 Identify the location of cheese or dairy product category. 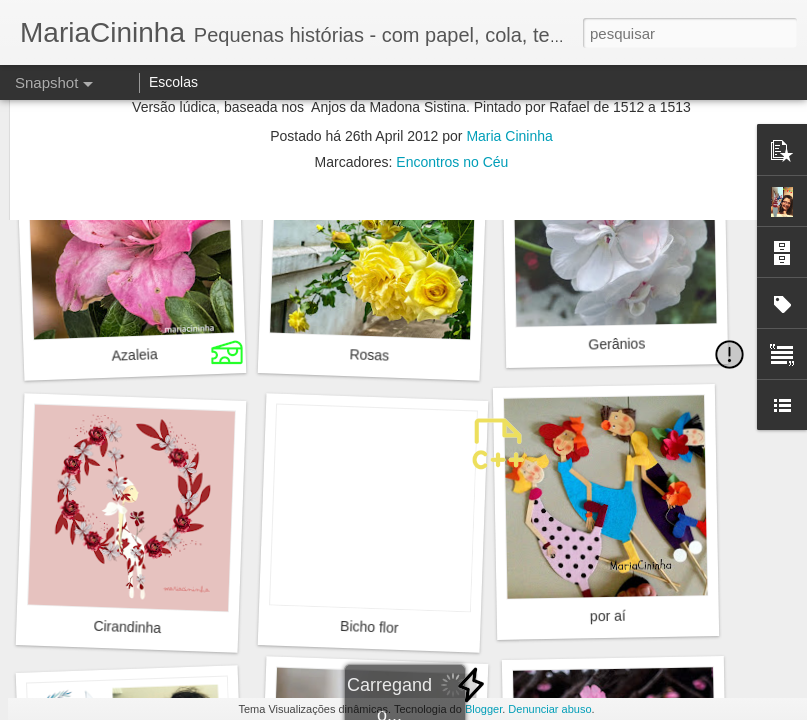
(227, 354).